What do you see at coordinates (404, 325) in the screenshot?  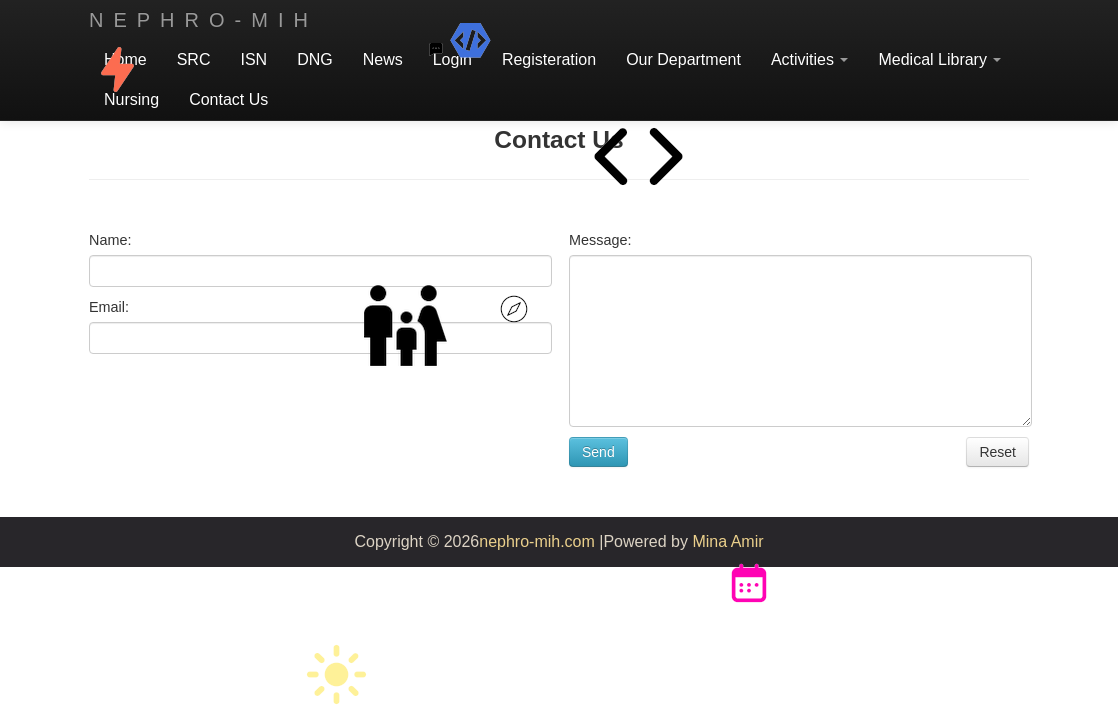 I see `indicates family restroom facility nearby` at bounding box center [404, 325].